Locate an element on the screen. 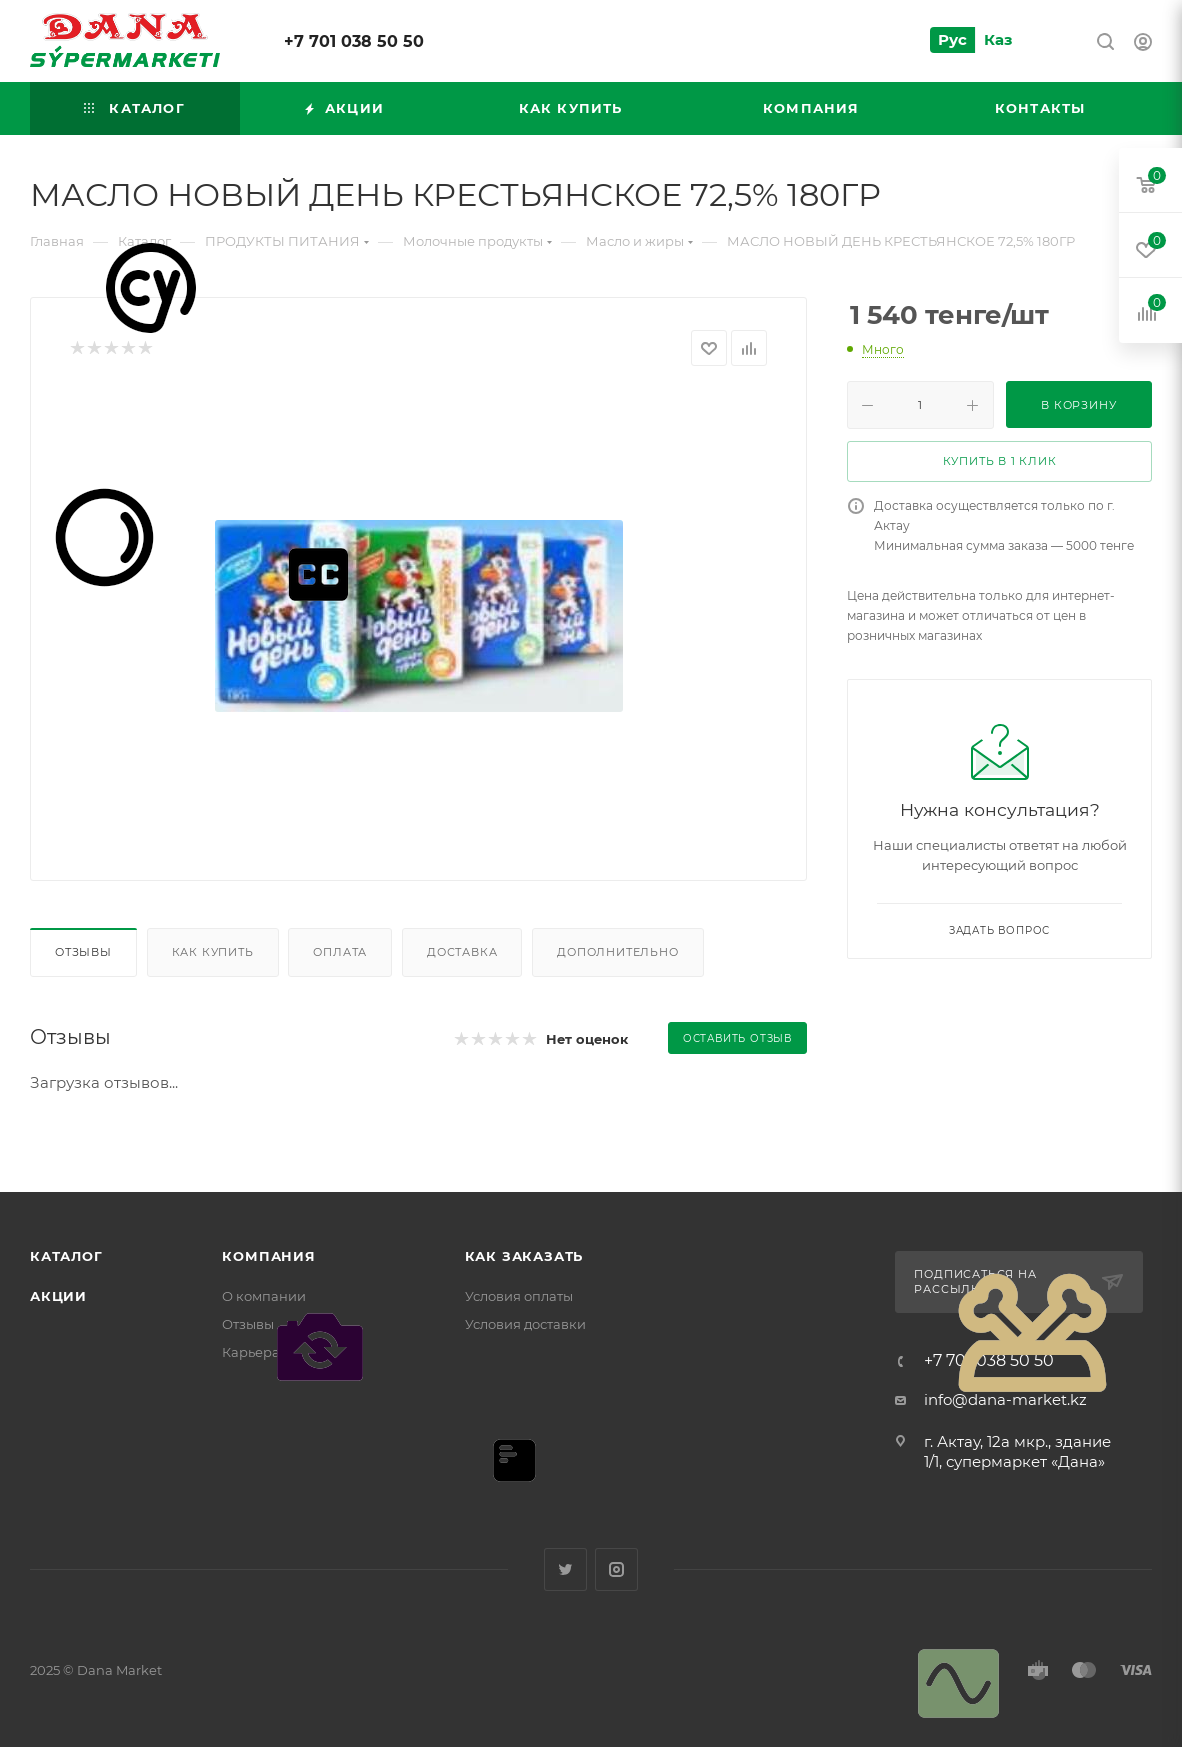 The width and height of the screenshot is (1182, 1747). align content to top-left of container is located at coordinates (514, 1460).